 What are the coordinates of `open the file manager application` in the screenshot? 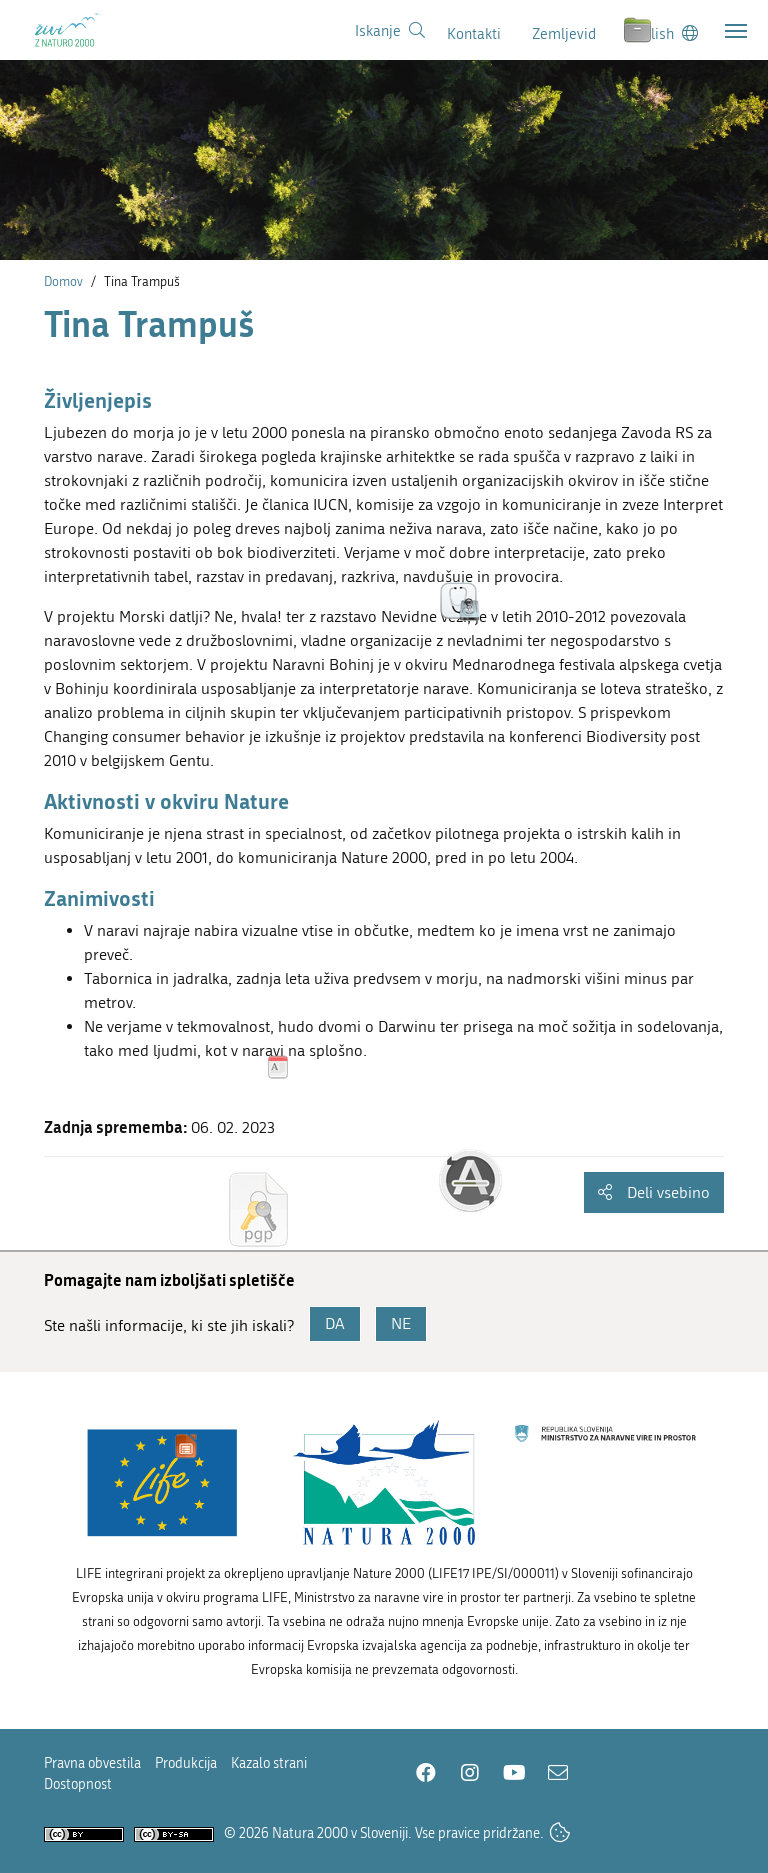 It's located at (637, 29).